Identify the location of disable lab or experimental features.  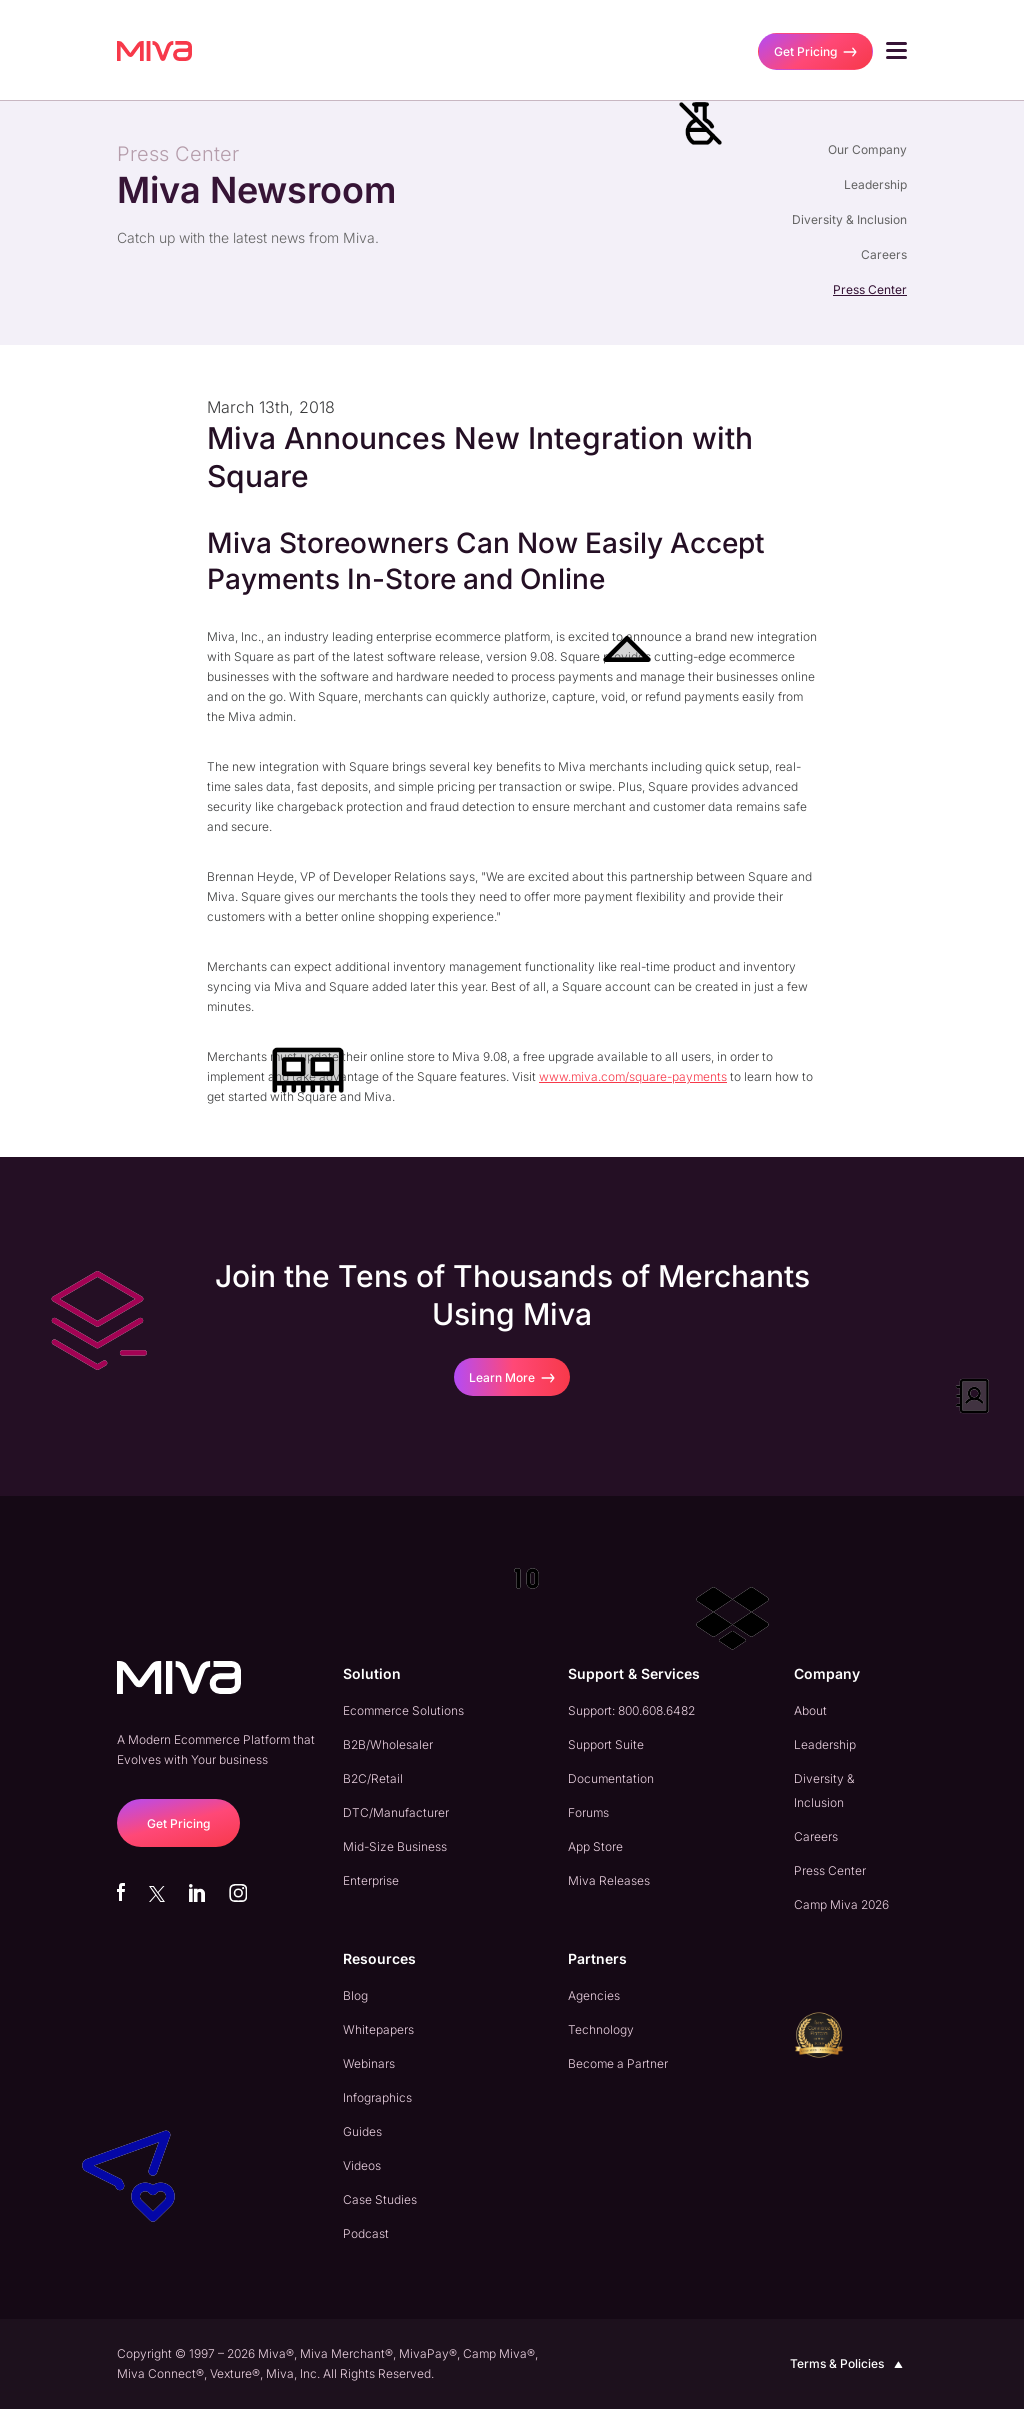
(700, 123).